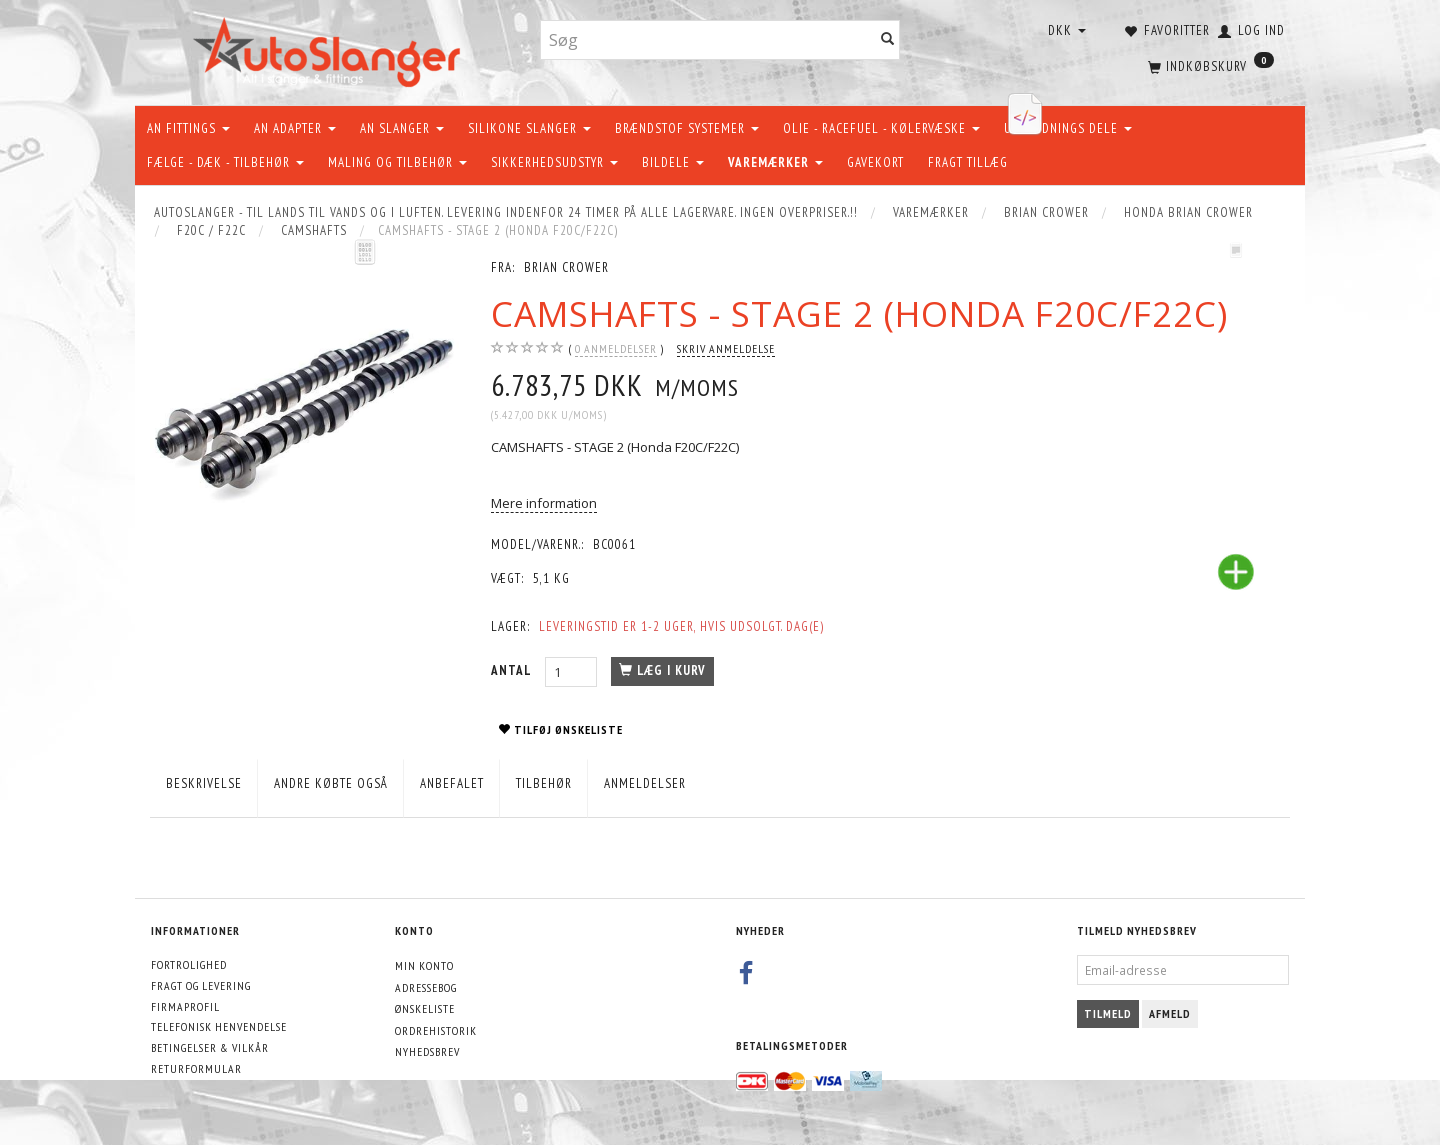 Image resolution: width=1440 pixels, height=1145 pixels. Describe the element at coordinates (1236, 572) in the screenshot. I see `add a new item to the list` at that location.